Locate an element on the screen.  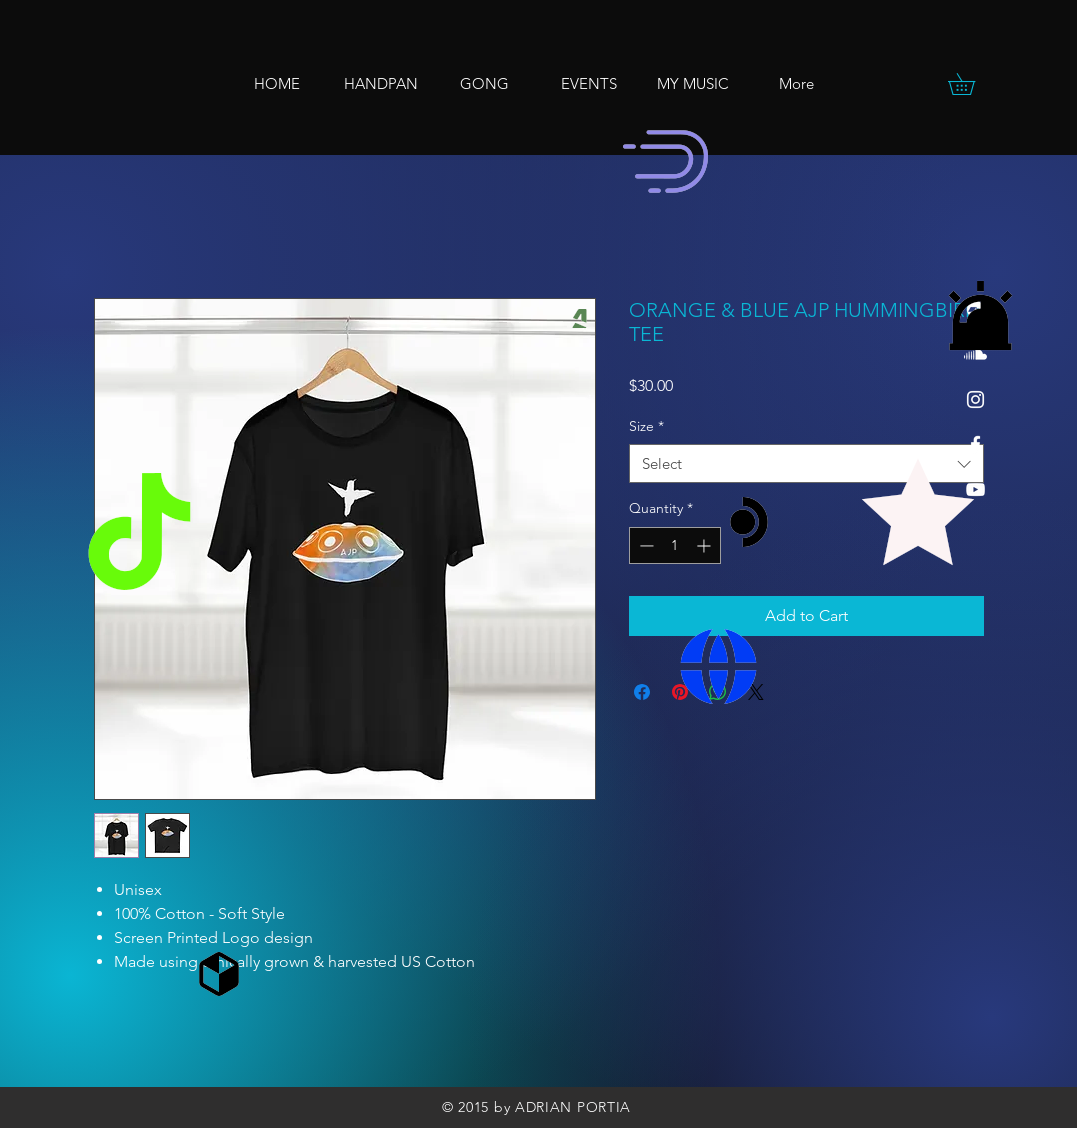
open the TikTok app is located at coordinates (139, 531).